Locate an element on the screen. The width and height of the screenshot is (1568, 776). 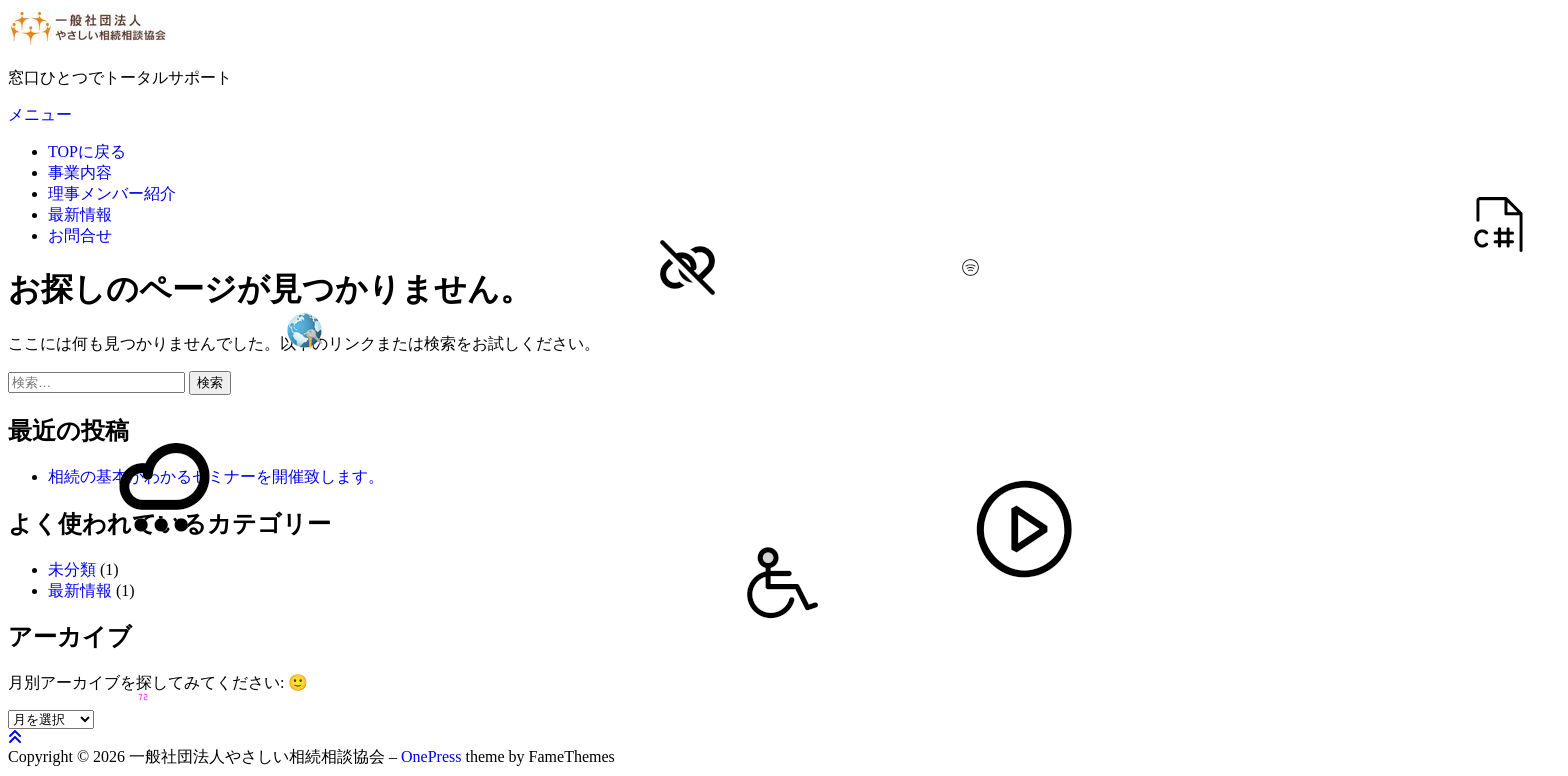
indicates snowy weather conditions is located at coordinates (164, 491).